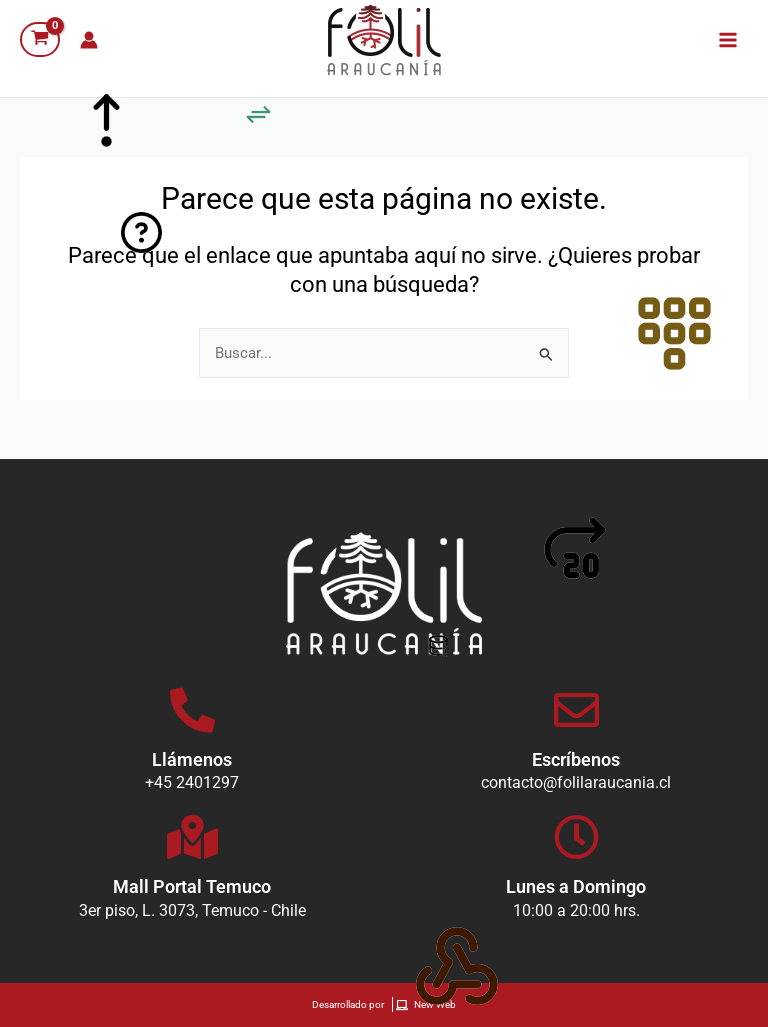  I want to click on step out of current function in debugger, so click(106, 120).